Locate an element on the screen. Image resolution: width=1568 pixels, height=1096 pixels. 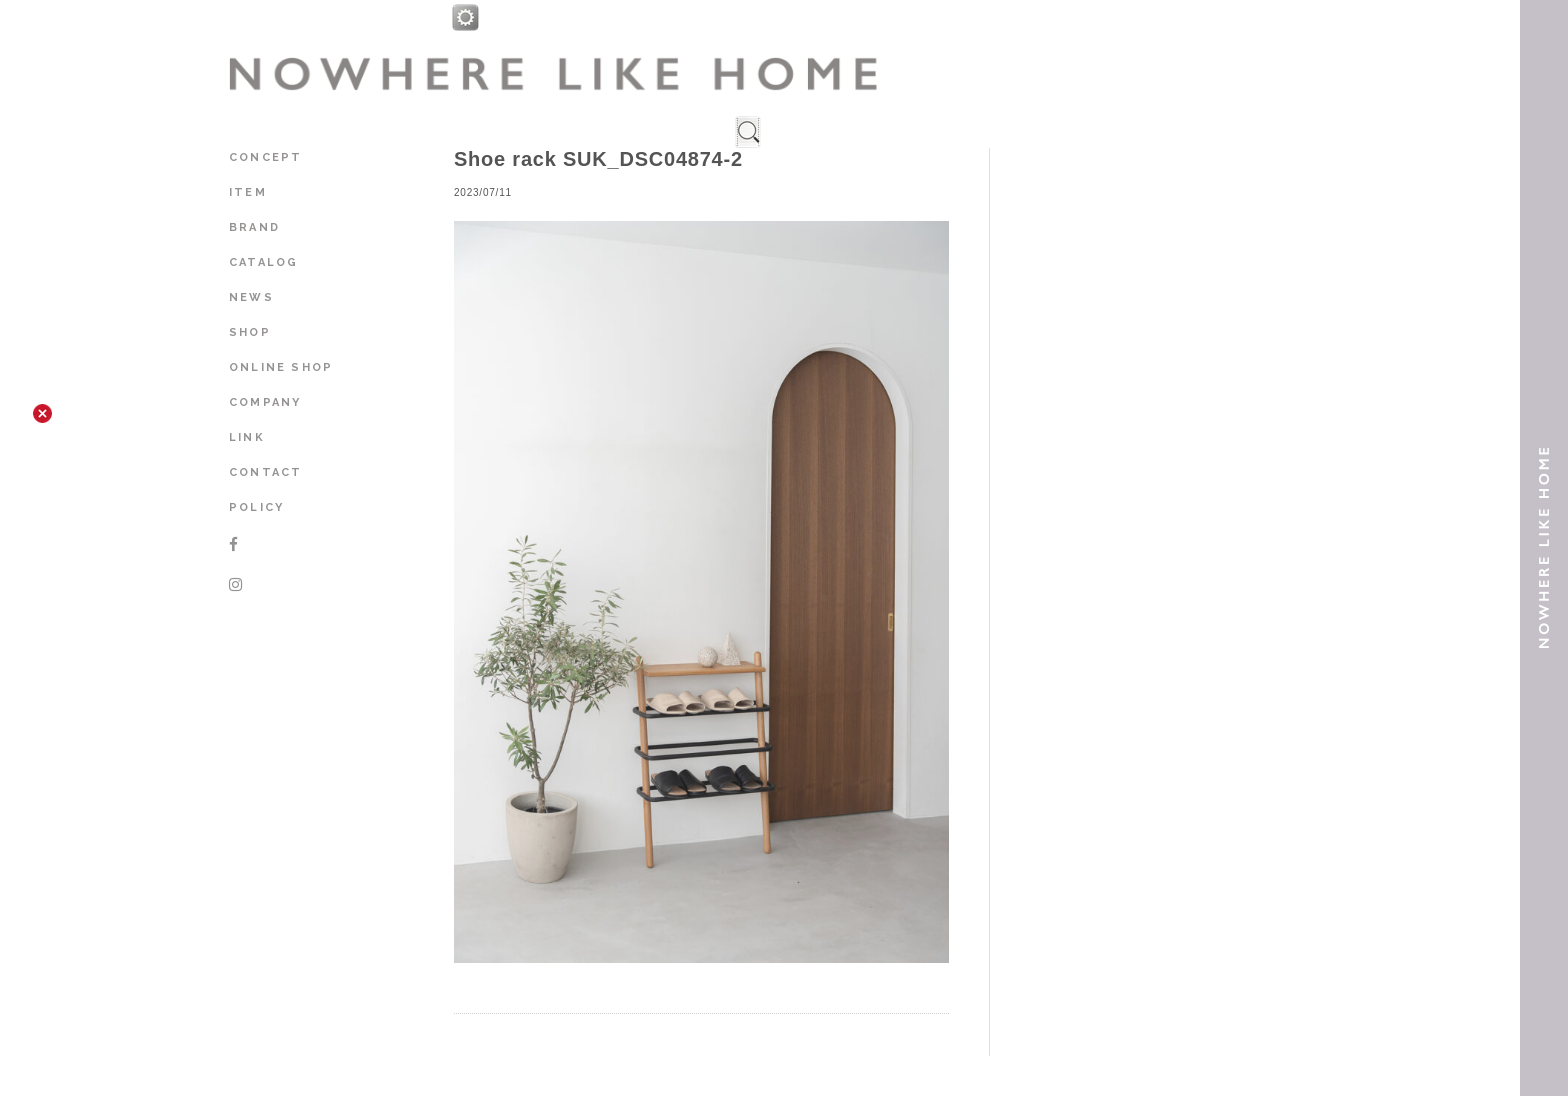
cancel or stop the current action is located at coordinates (42, 413).